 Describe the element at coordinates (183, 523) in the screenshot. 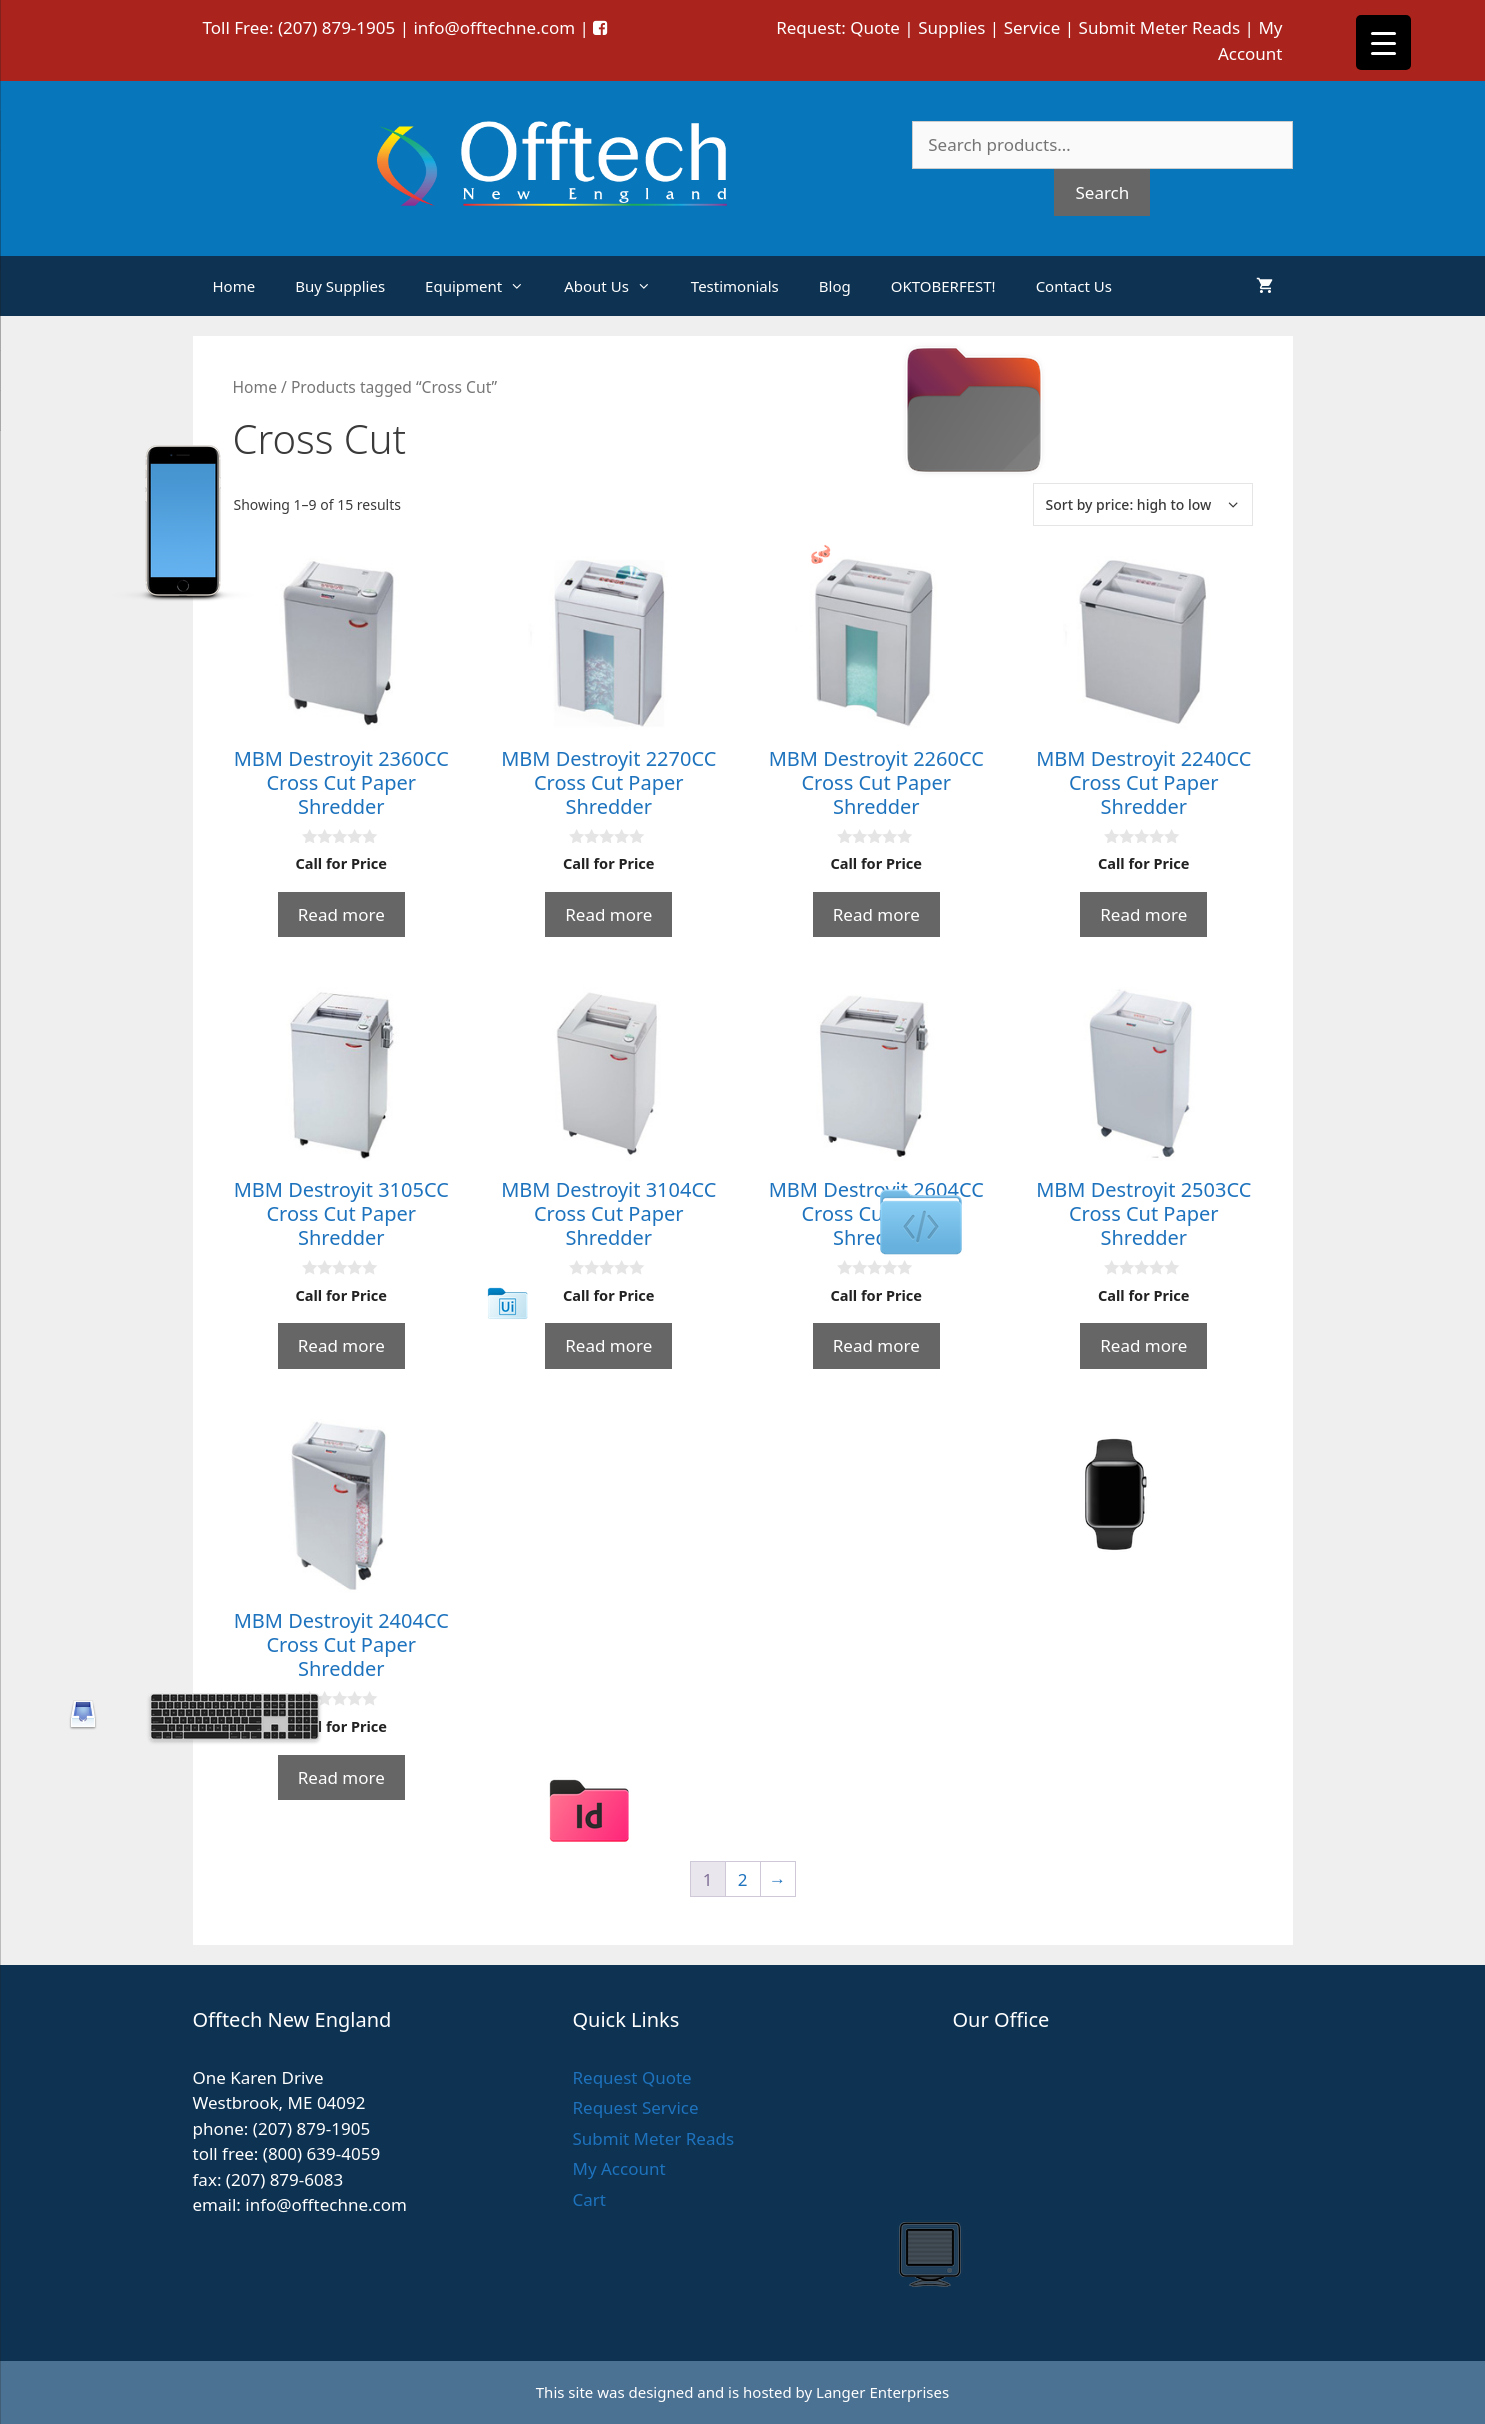

I see `iPhone SE device icon for system identification` at that location.